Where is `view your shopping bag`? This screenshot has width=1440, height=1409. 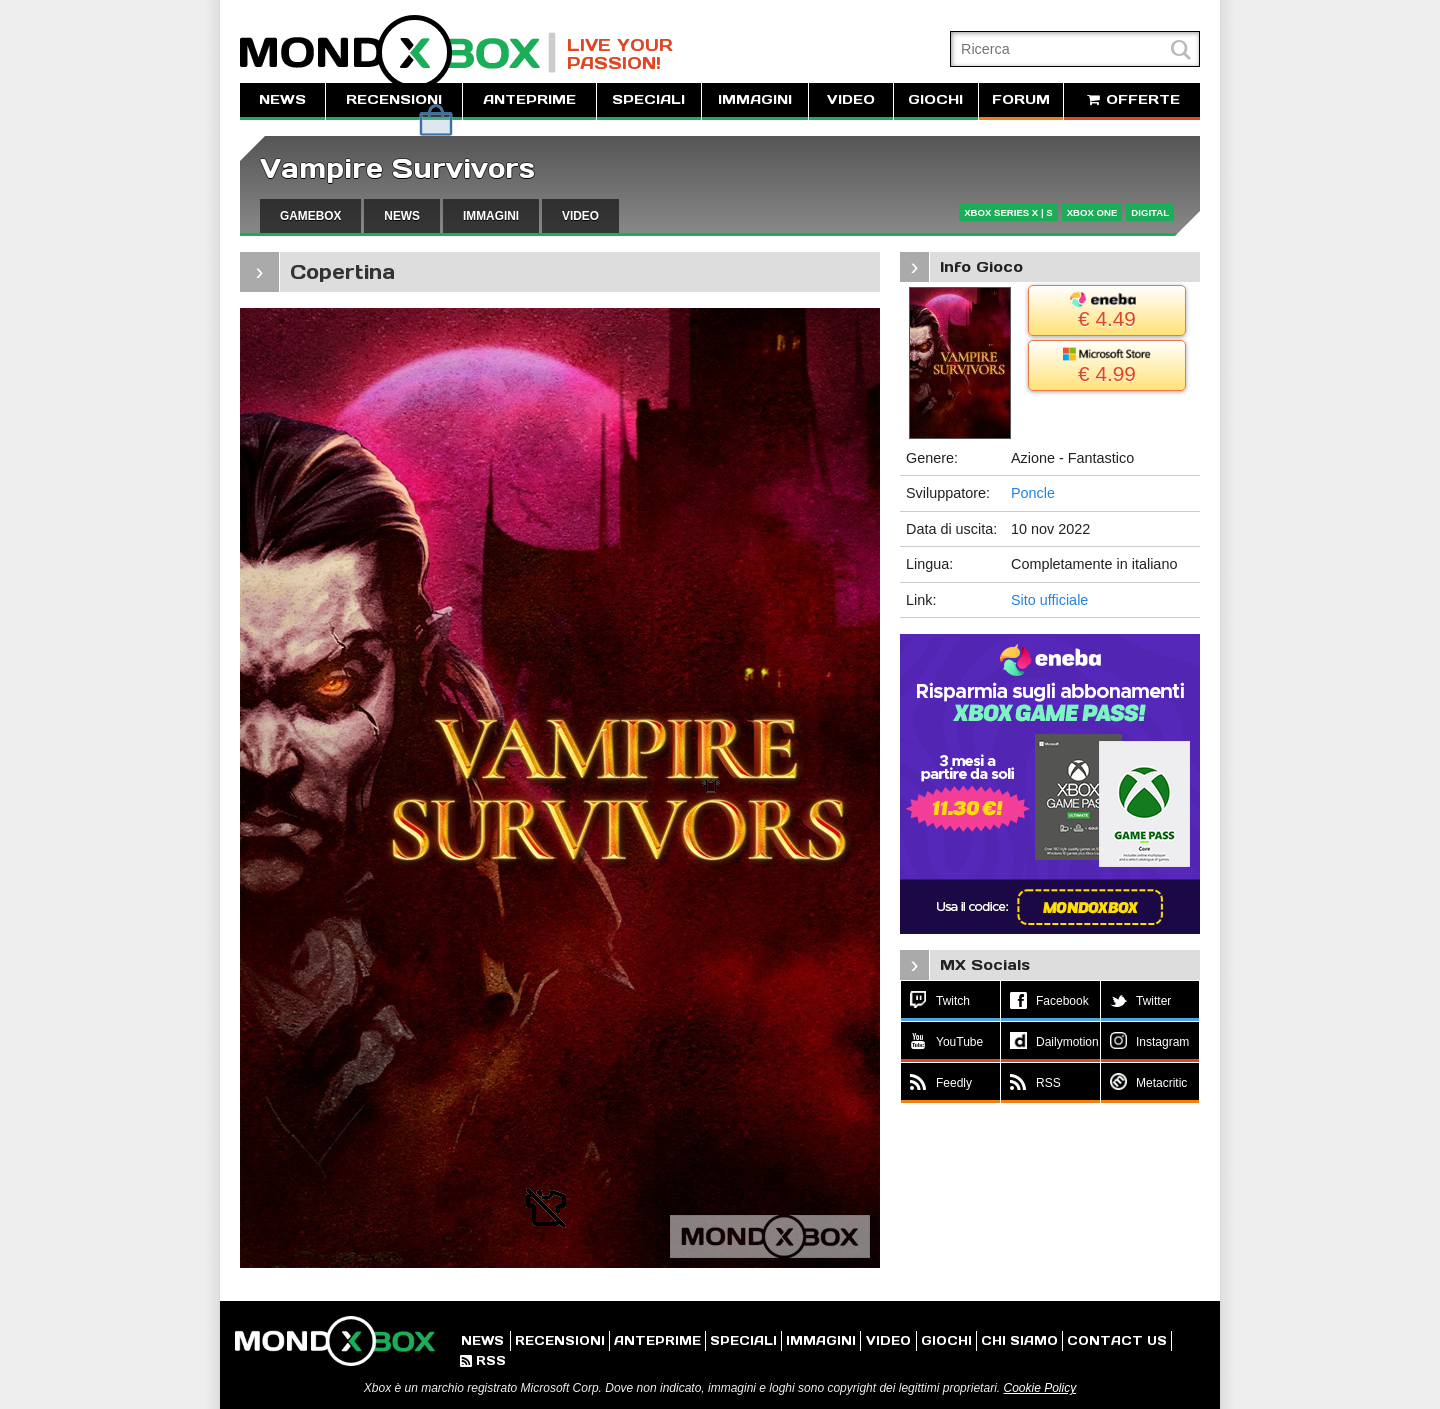
view your shopping bag is located at coordinates (436, 122).